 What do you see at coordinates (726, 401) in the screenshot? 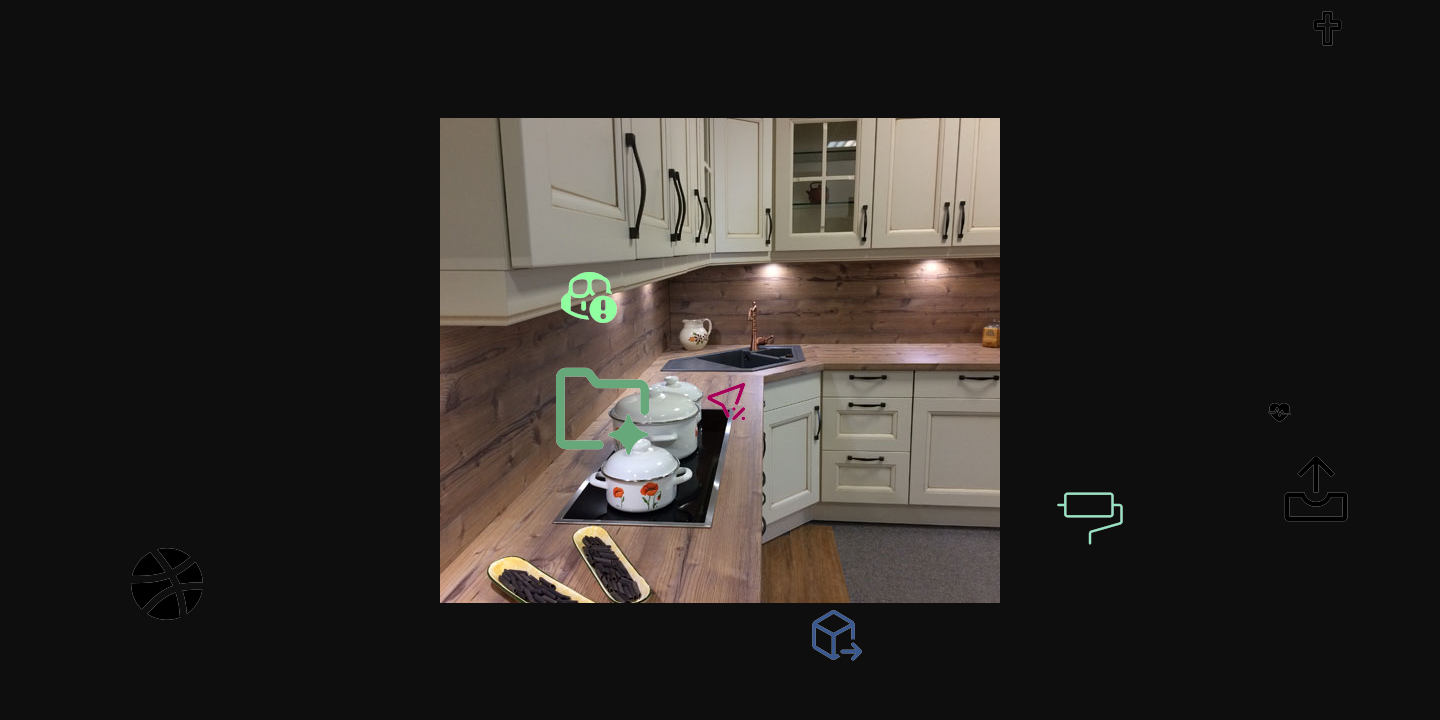
I see `find nearby deals and discounts` at bounding box center [726, 401].